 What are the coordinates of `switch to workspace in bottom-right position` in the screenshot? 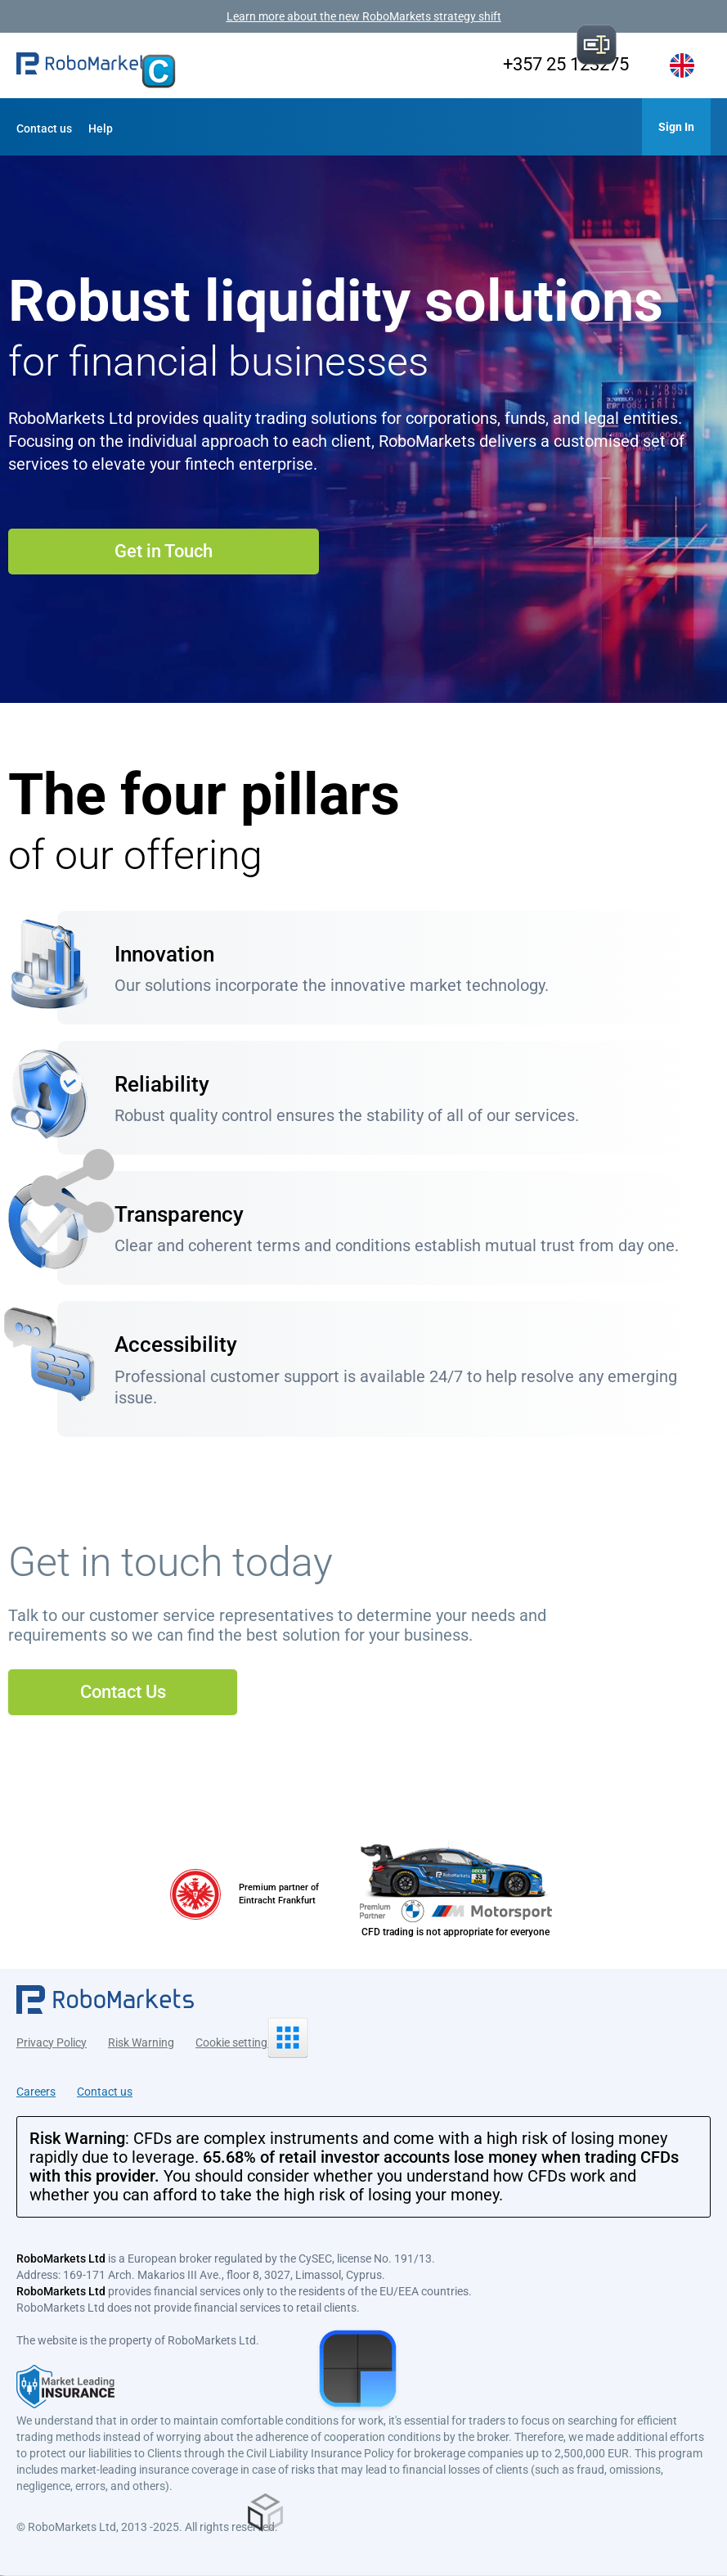 It's located at (357, 2368).